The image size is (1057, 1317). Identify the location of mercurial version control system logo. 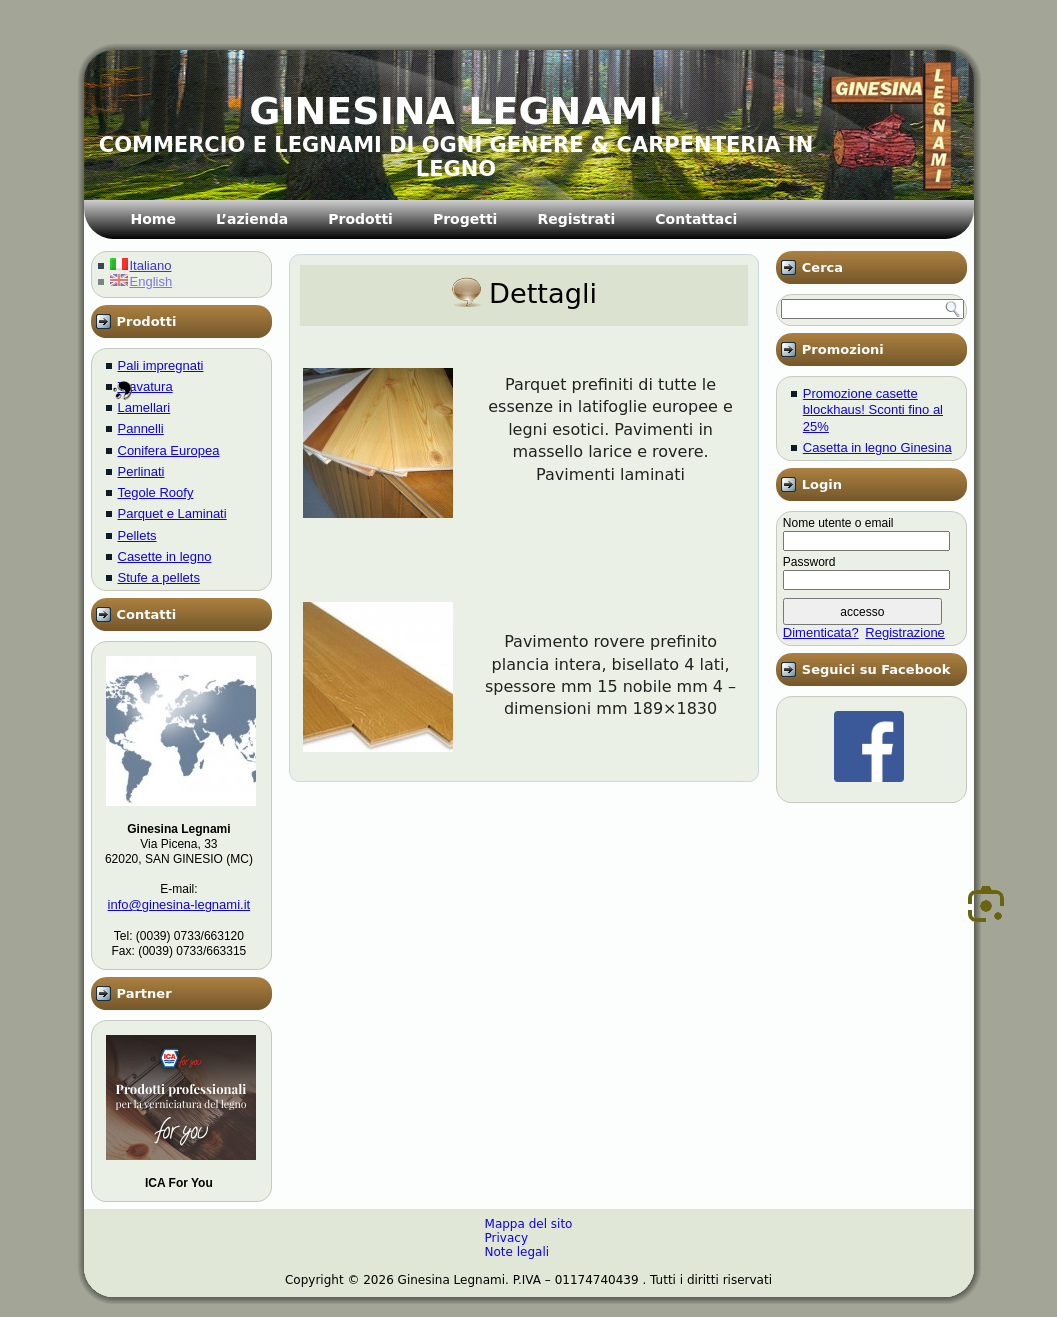
(122, 390).